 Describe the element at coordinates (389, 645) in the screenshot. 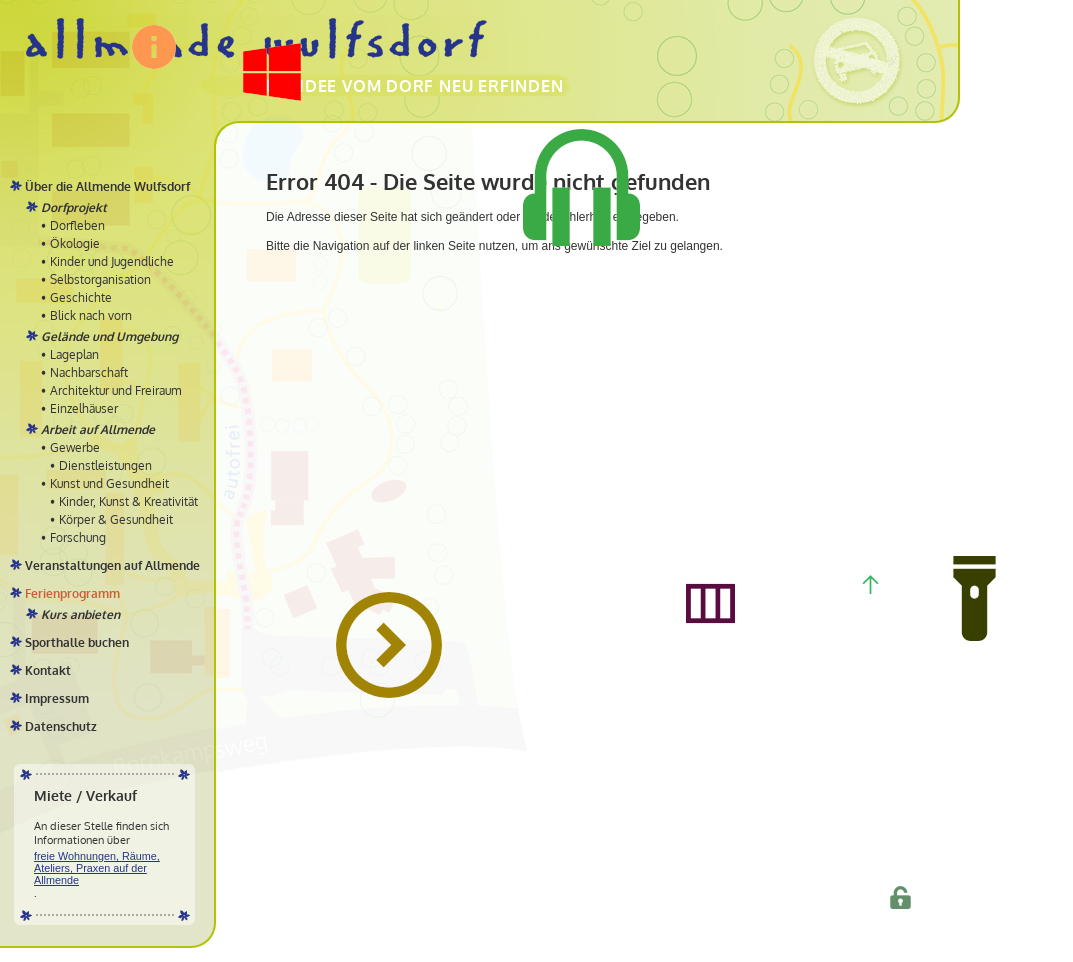

I see `go to next item or page` at that location.